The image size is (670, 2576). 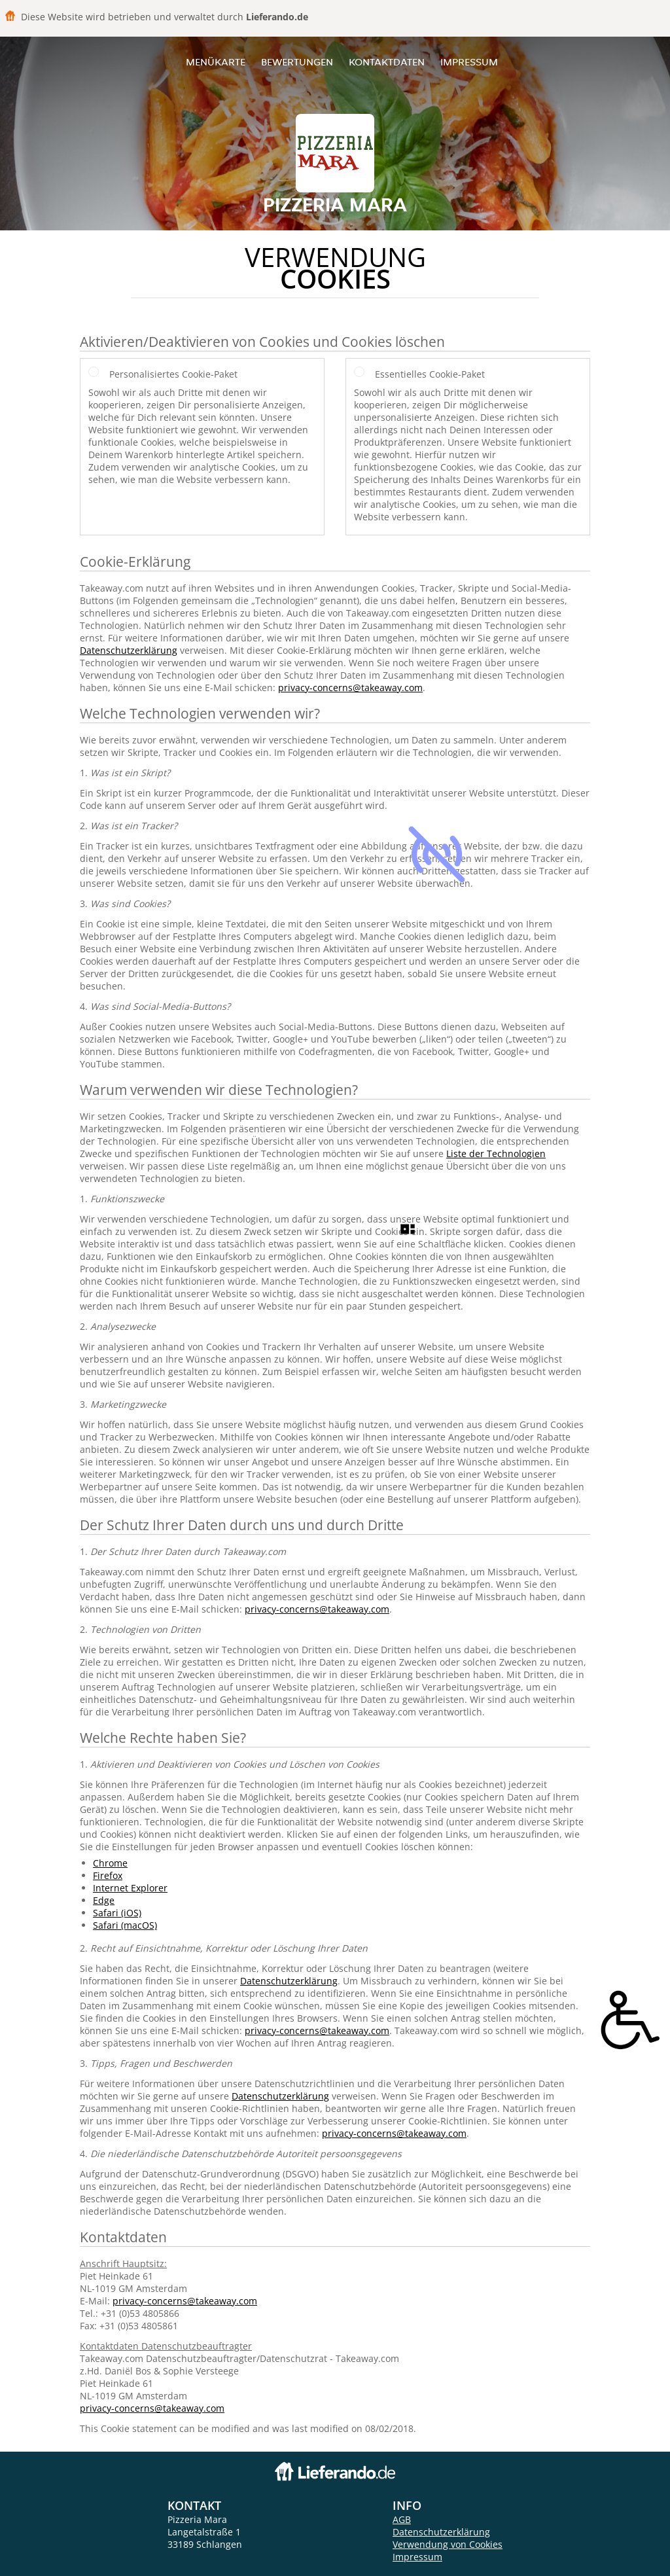 What do you see at coordinates (625, 2021) in the screenshot?
I see `indicates wheelchair accessible facilities` at bounding box center [625, 2021].